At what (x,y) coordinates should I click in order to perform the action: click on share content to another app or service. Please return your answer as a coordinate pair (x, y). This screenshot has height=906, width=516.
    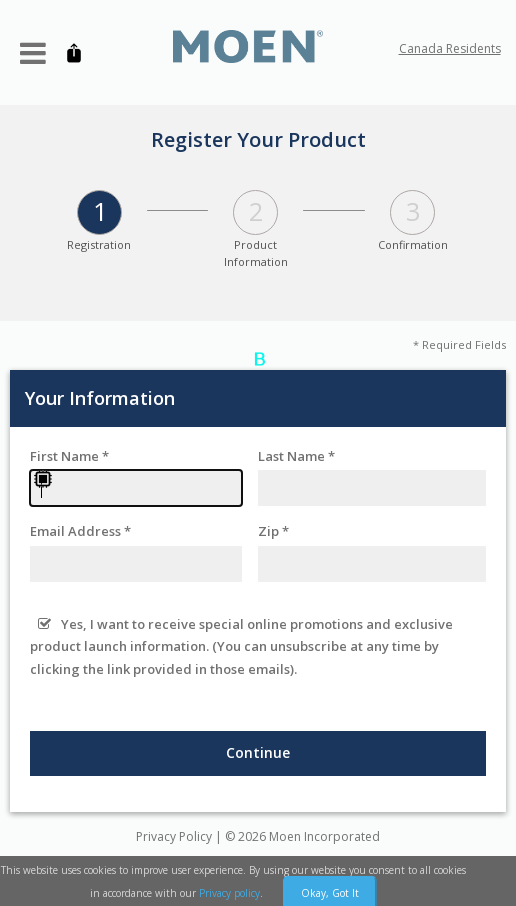
    Looking at the image, I should click on (74, 53).